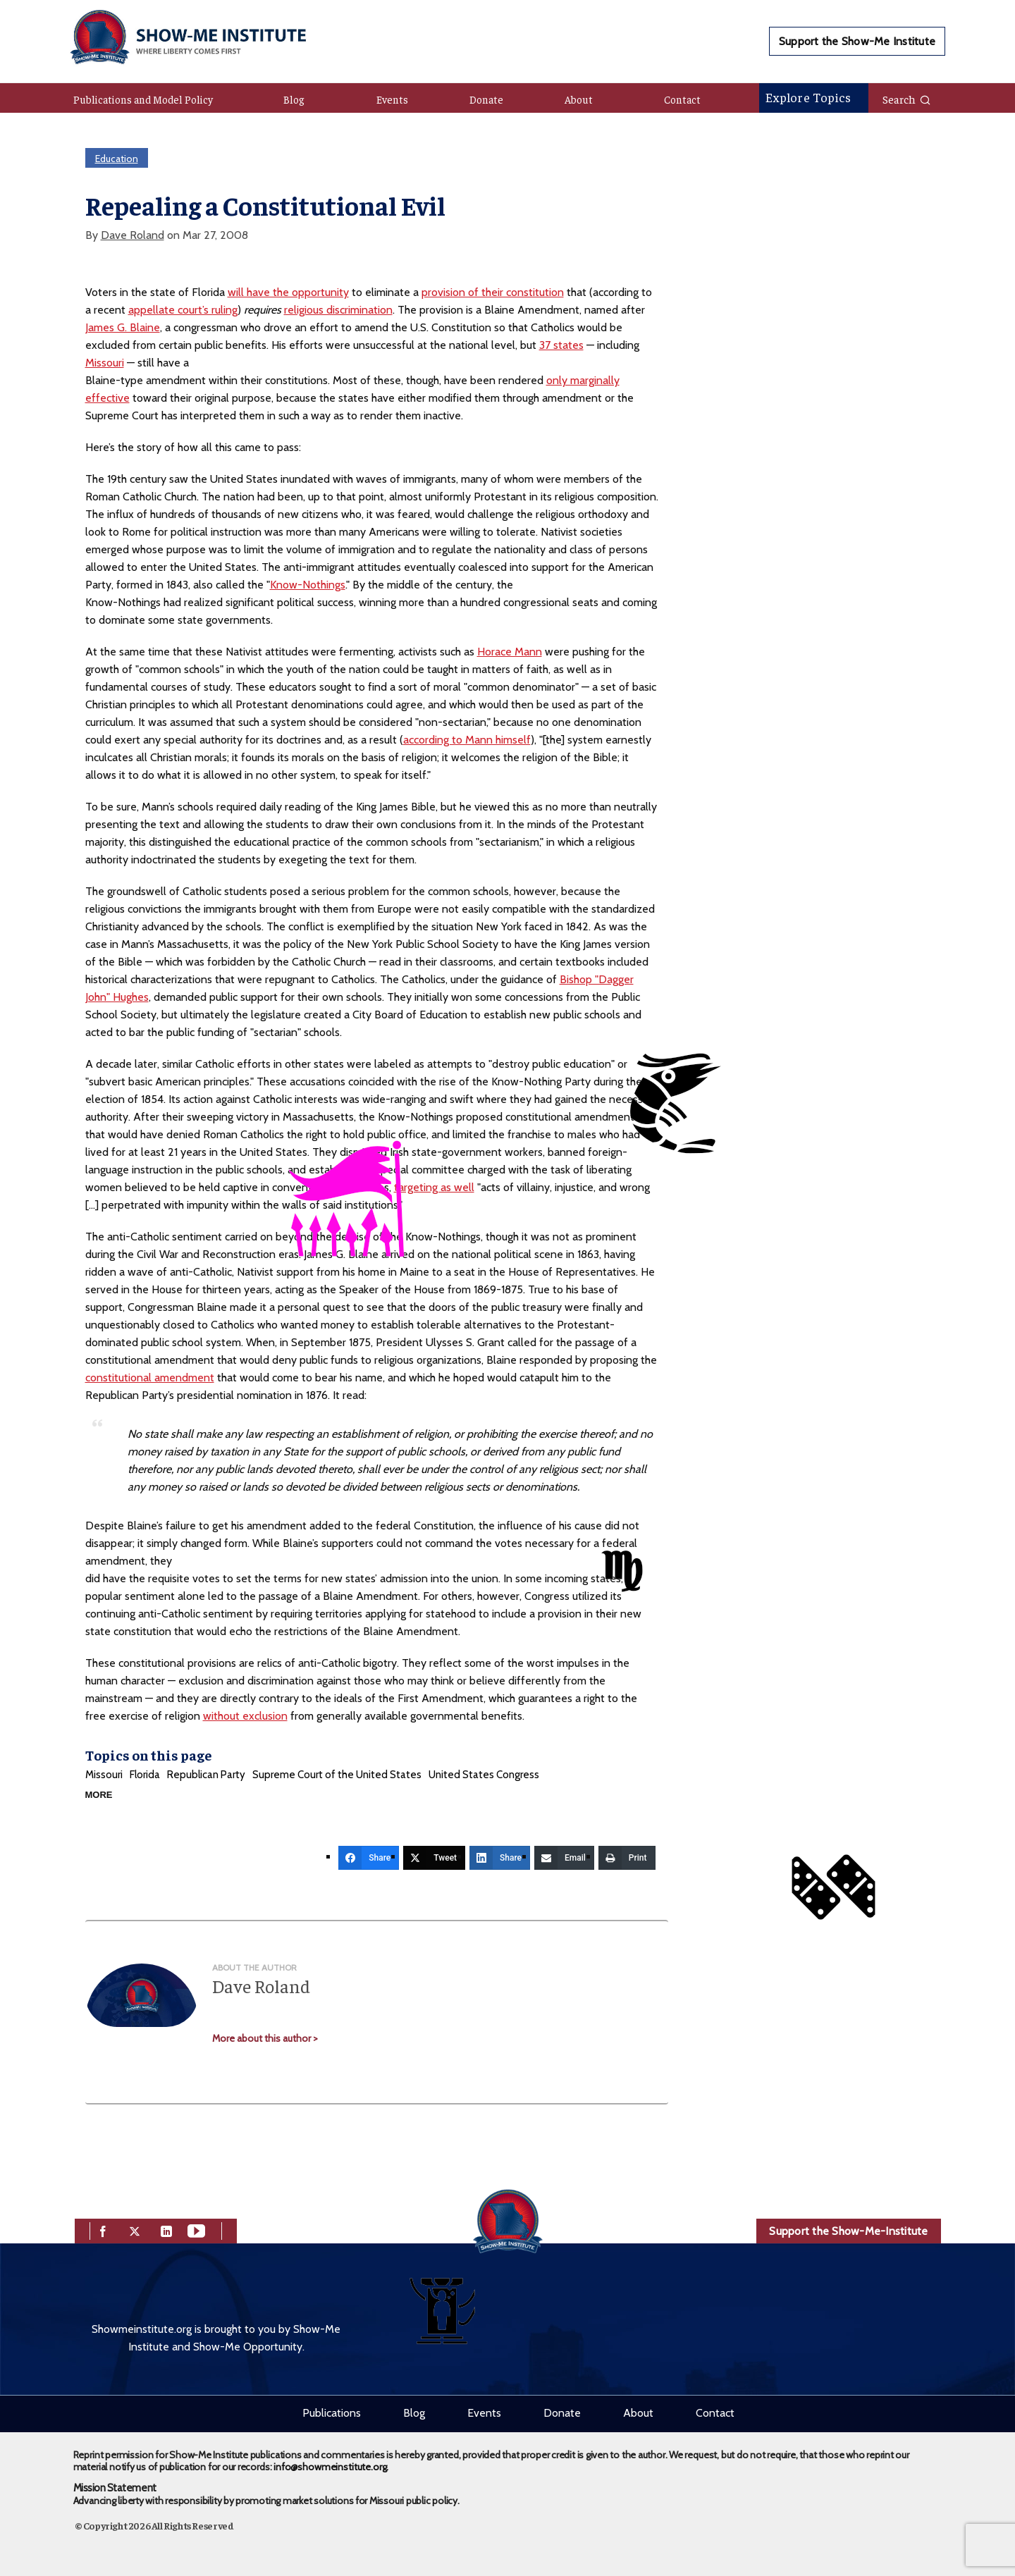 Image resolution: width=1015 pixels, height=2576 pixels. I want to click on enter cryogenic sleep or stasis mode, so click(442, 2311).